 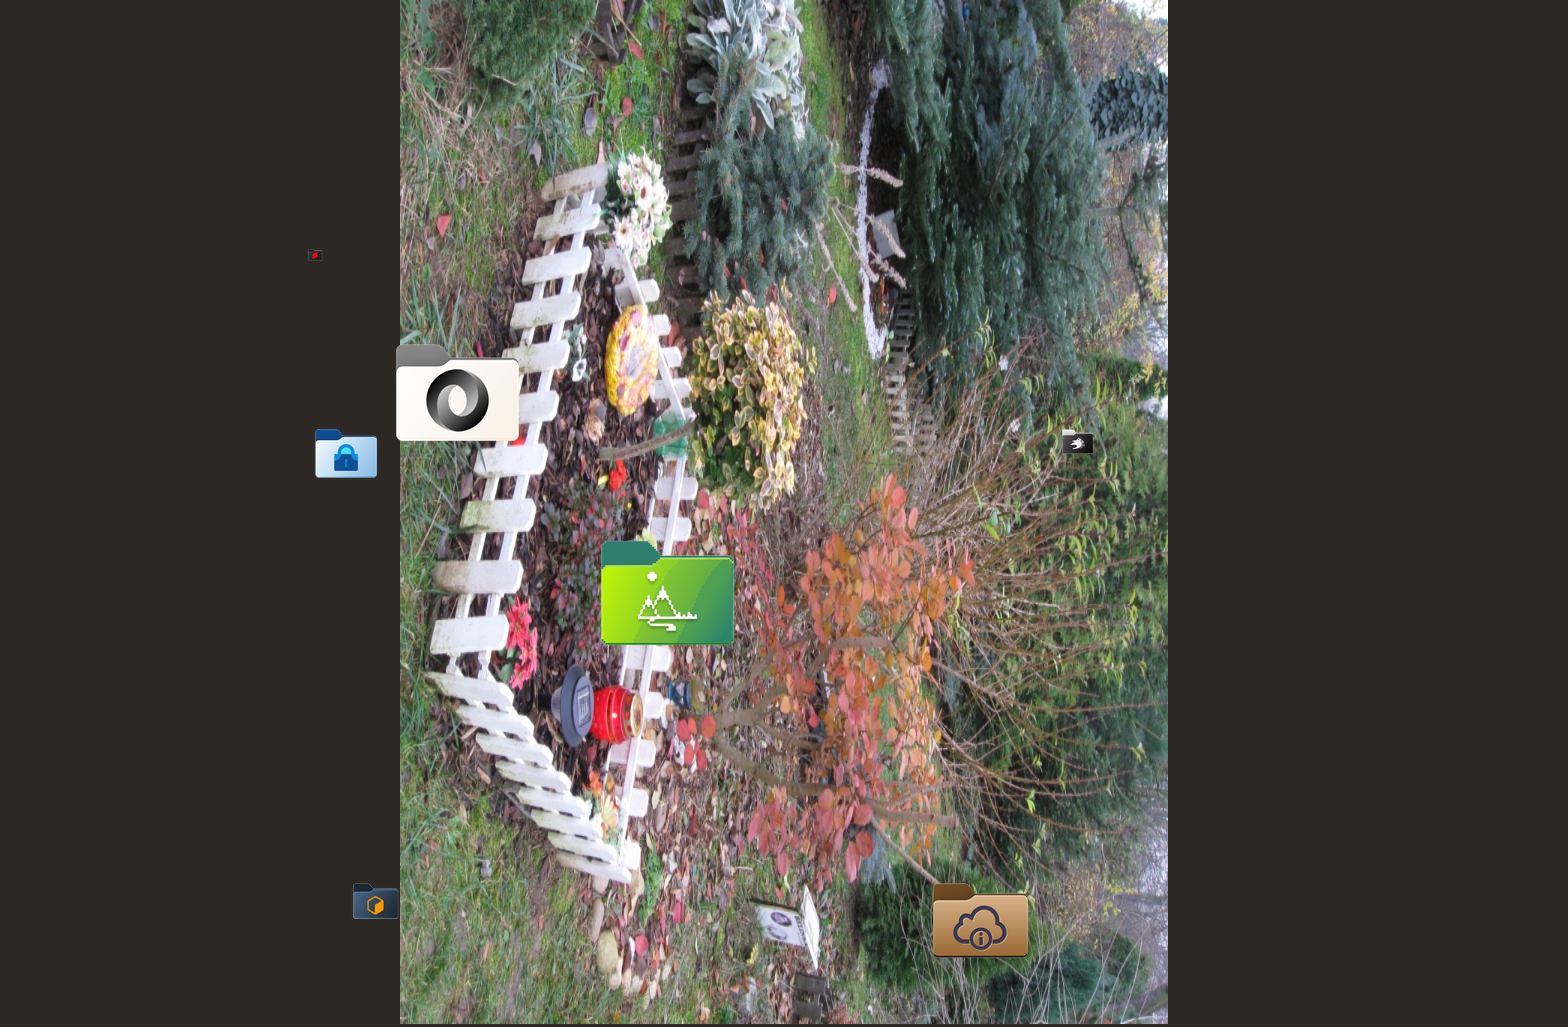 What do you see at coordinates (346, 455) in the screenshot?
I see `access microsoft intune company portal managed files` at bounding box center [346, 455].